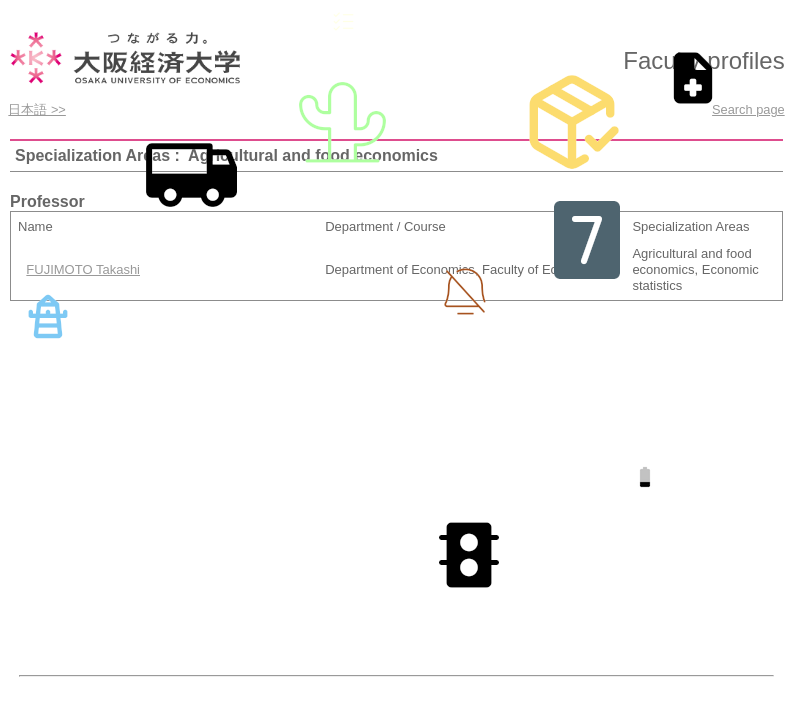 The image size is (793, 720). Describe the element at coordinates (465, 291) in the screenshot. I see `mute notifications` at that location.